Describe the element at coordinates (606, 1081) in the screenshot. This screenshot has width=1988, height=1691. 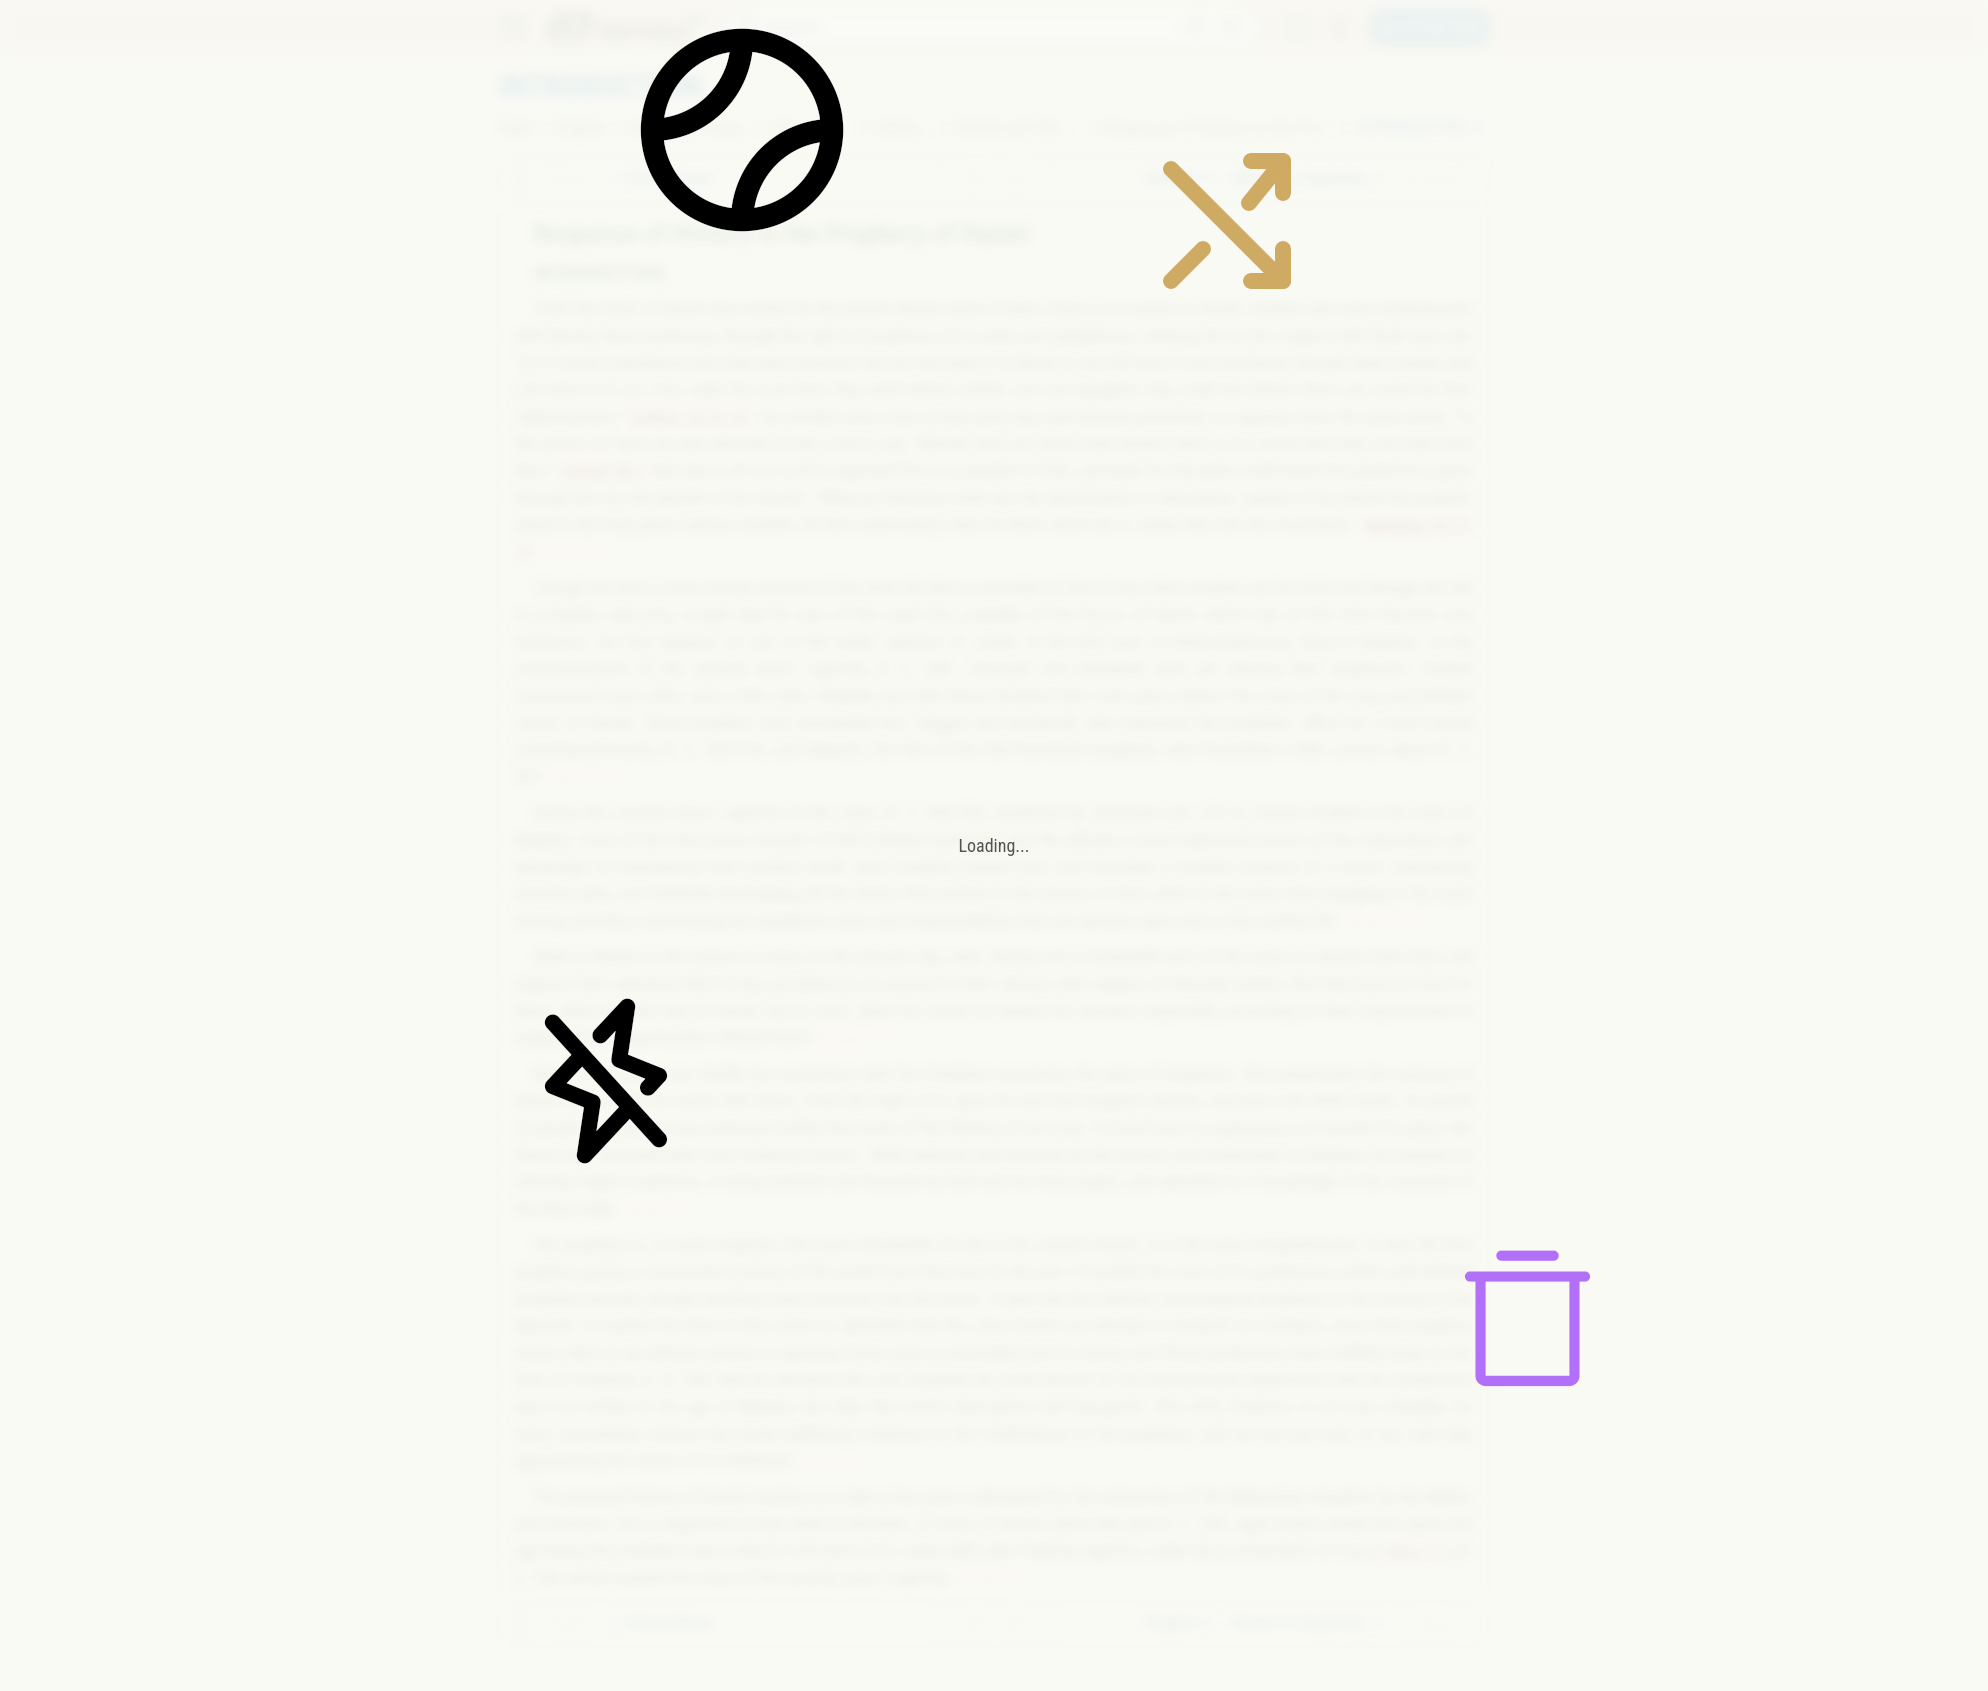
I see `disable flash or lightning mode` at that location.